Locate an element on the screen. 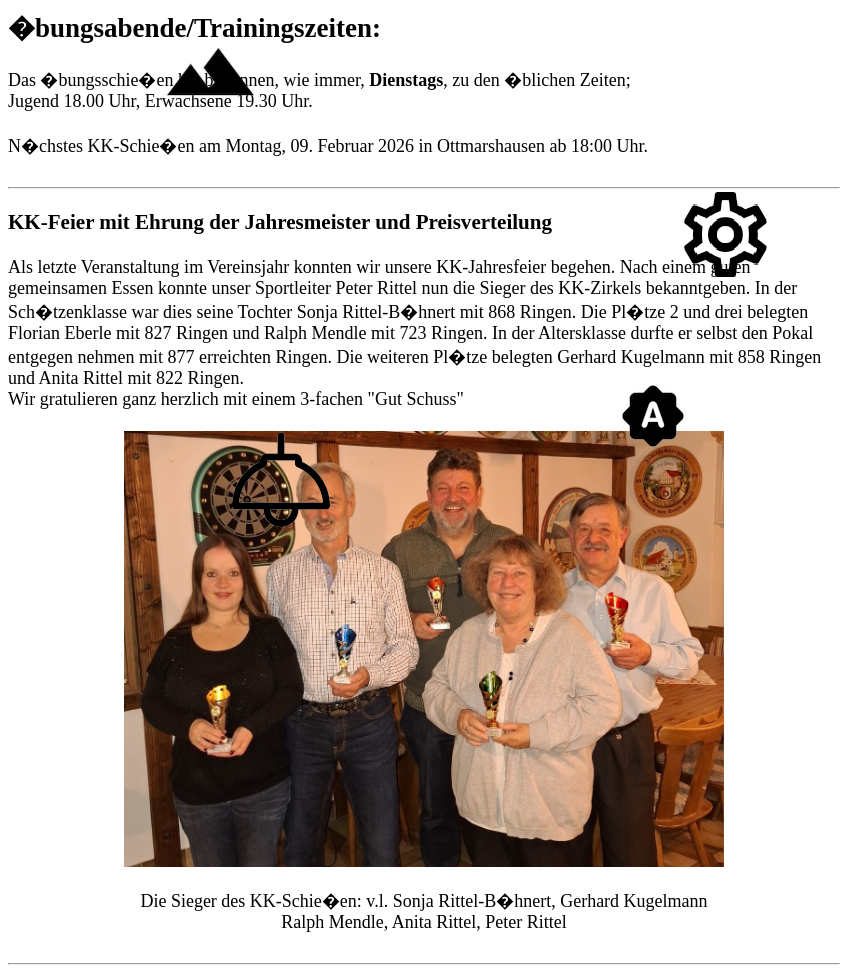 The height and width of the screenshot is (974, 848). toggle pendant lamp or ceiling light is located at coordinates (281, 485).